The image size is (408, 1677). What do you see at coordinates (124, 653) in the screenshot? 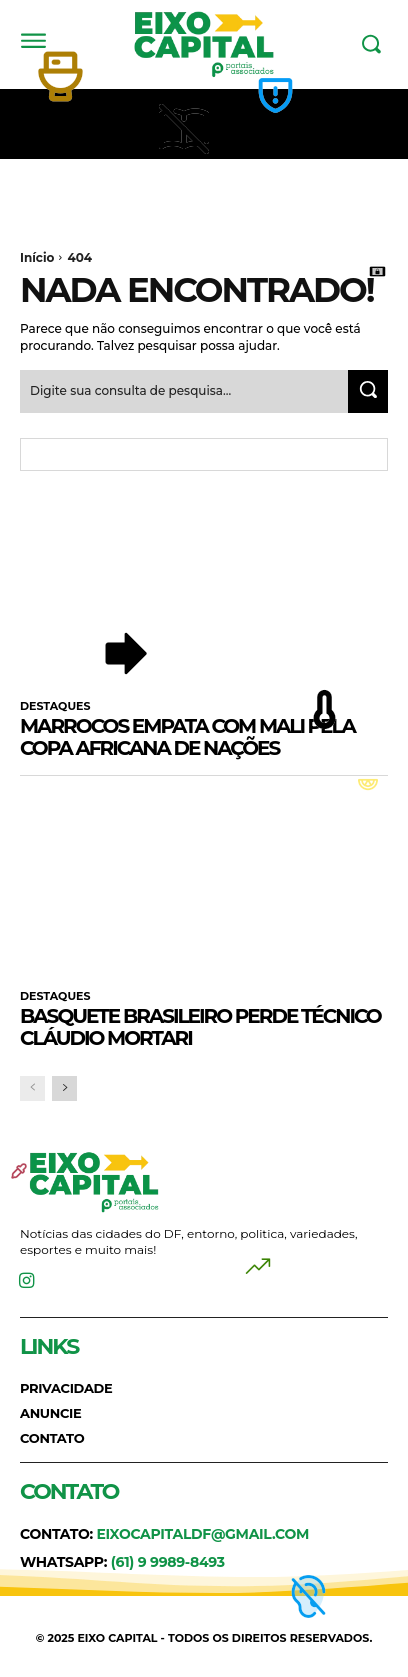
I see `go forward or proceed to next step` at bounding box center [124, 653].